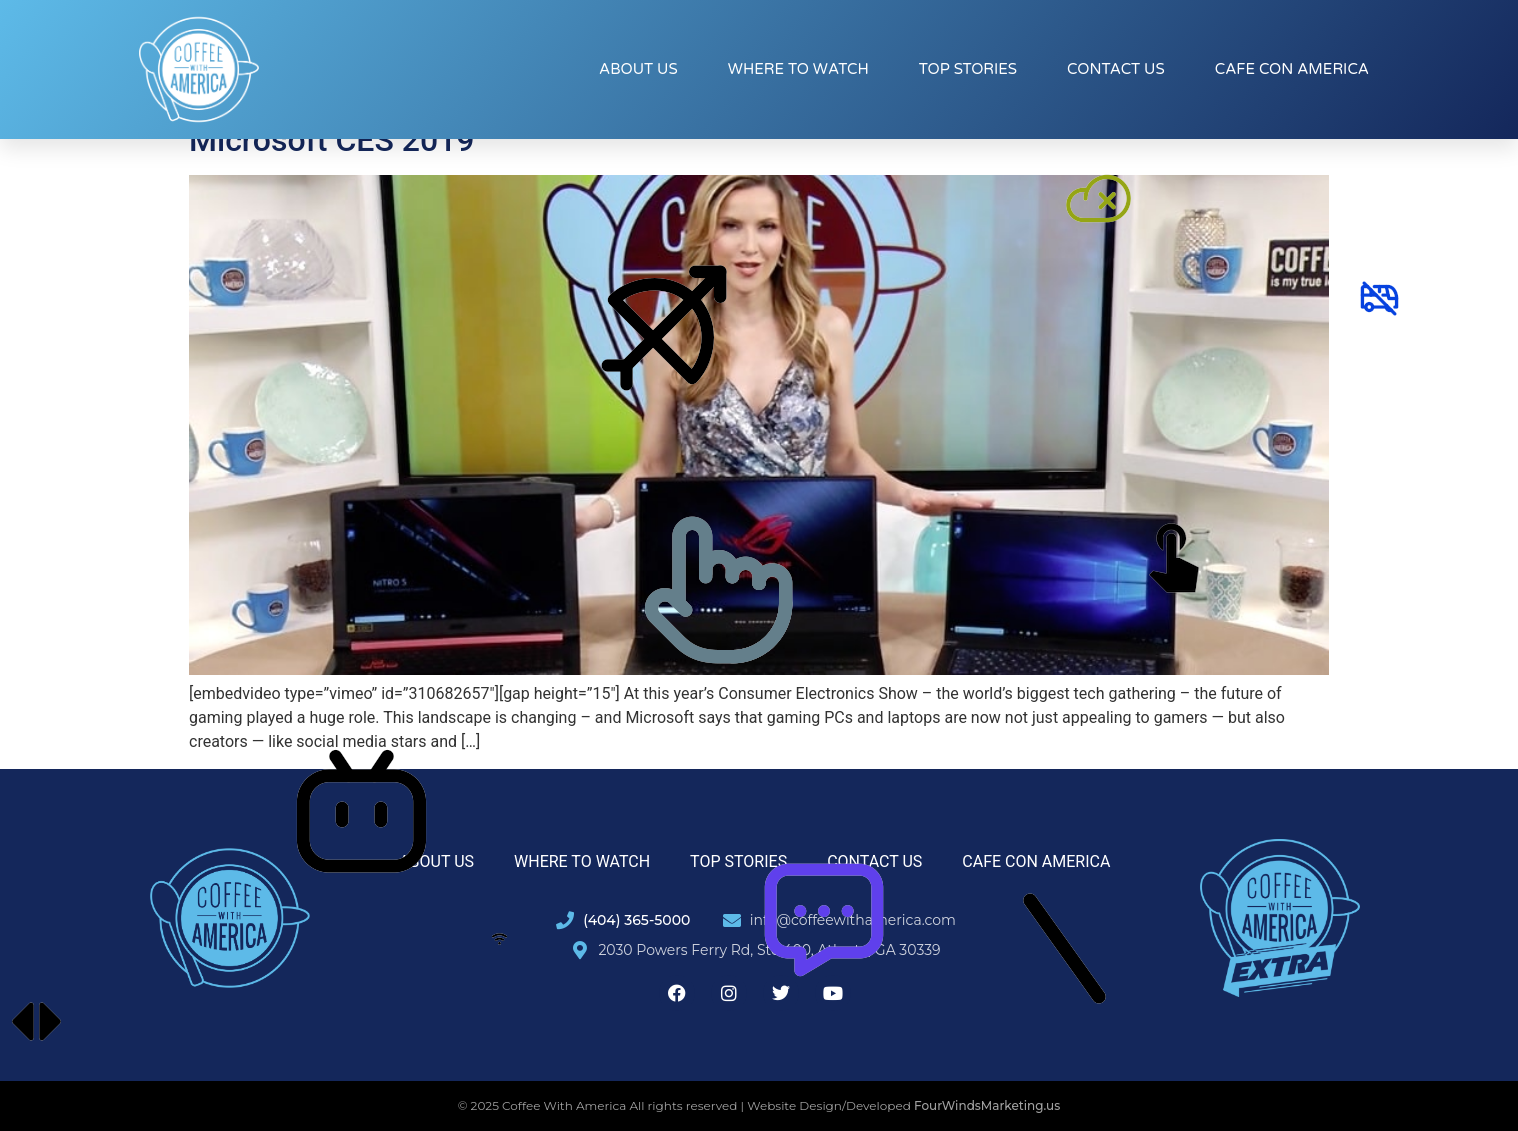 The image size is (1518, 1131). Describe the element at coordinates (1098, 198) in the screenshot. I see `disconnect from cloud storage` at that location.